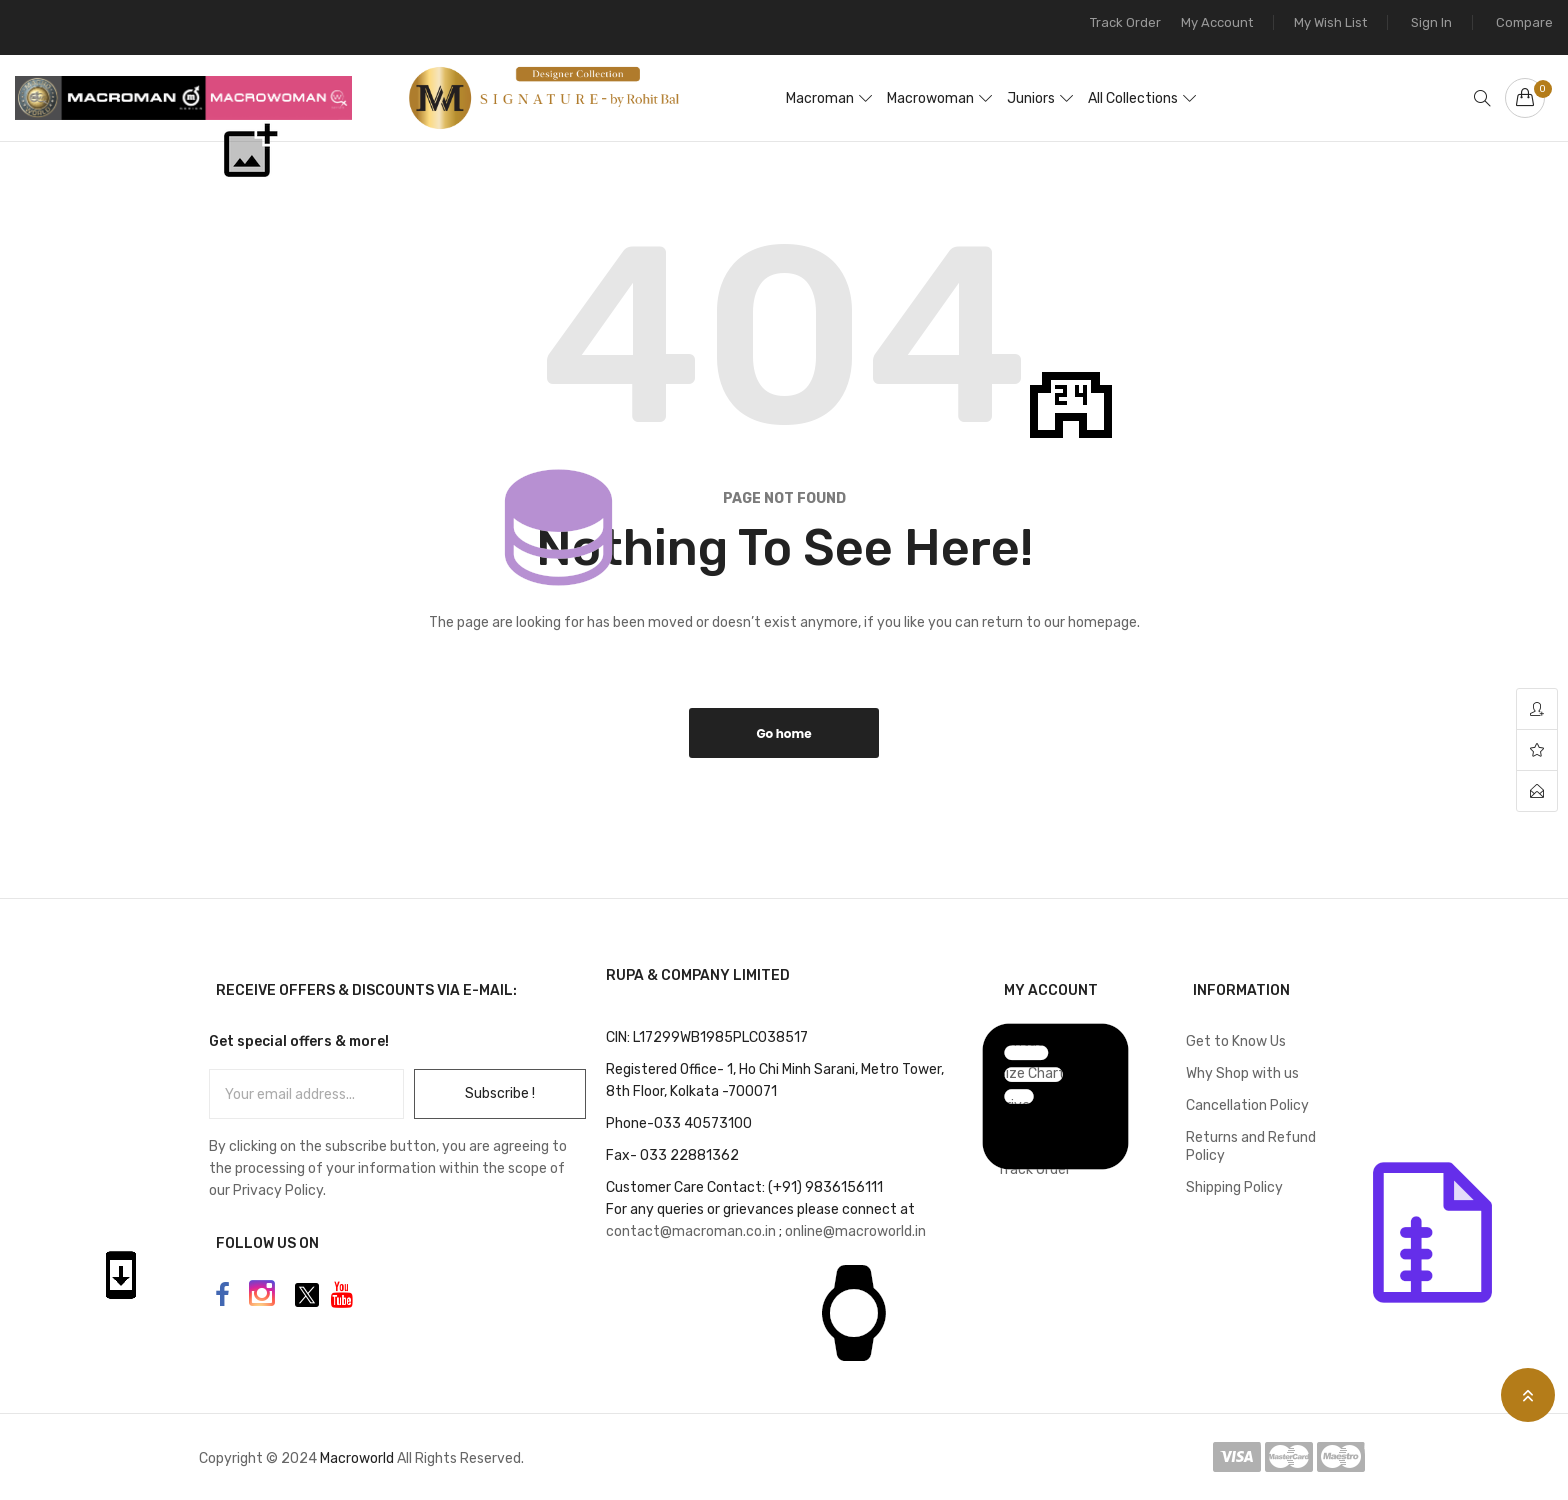 Image resolution: width=1568 pixels, height=1500 pixels. I want to click on download a system update to your device, so click(121, 1275).